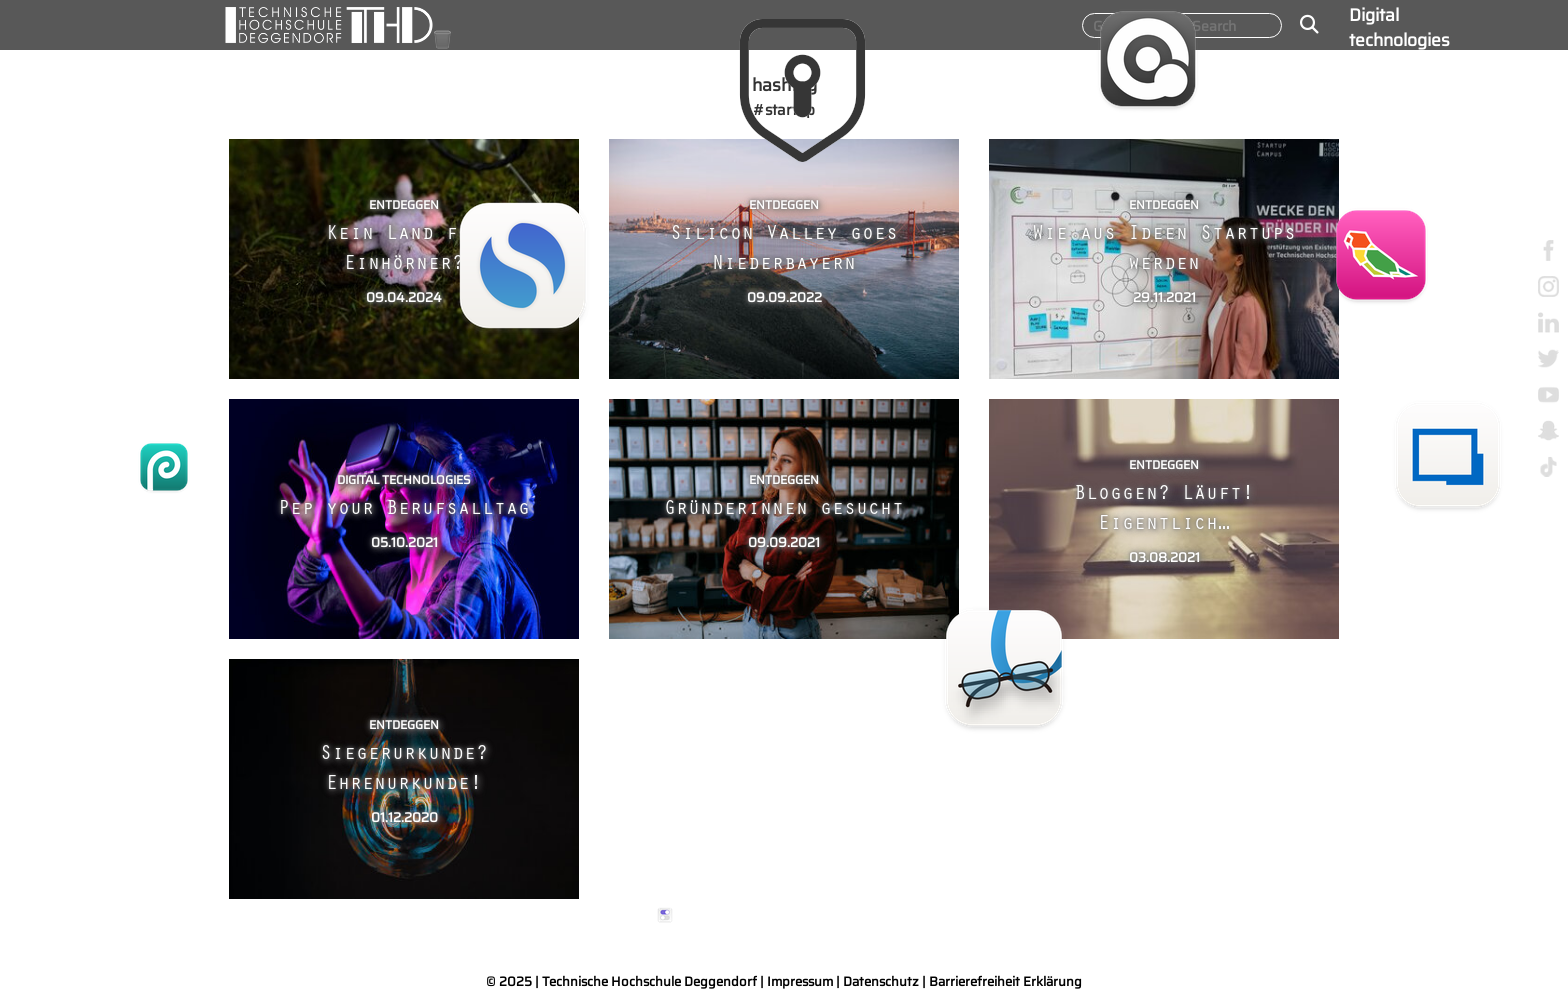 This screenshot has height=992, width=1568. I want to click on empty trash bin ready to receive deleted items, so click(442, 39).